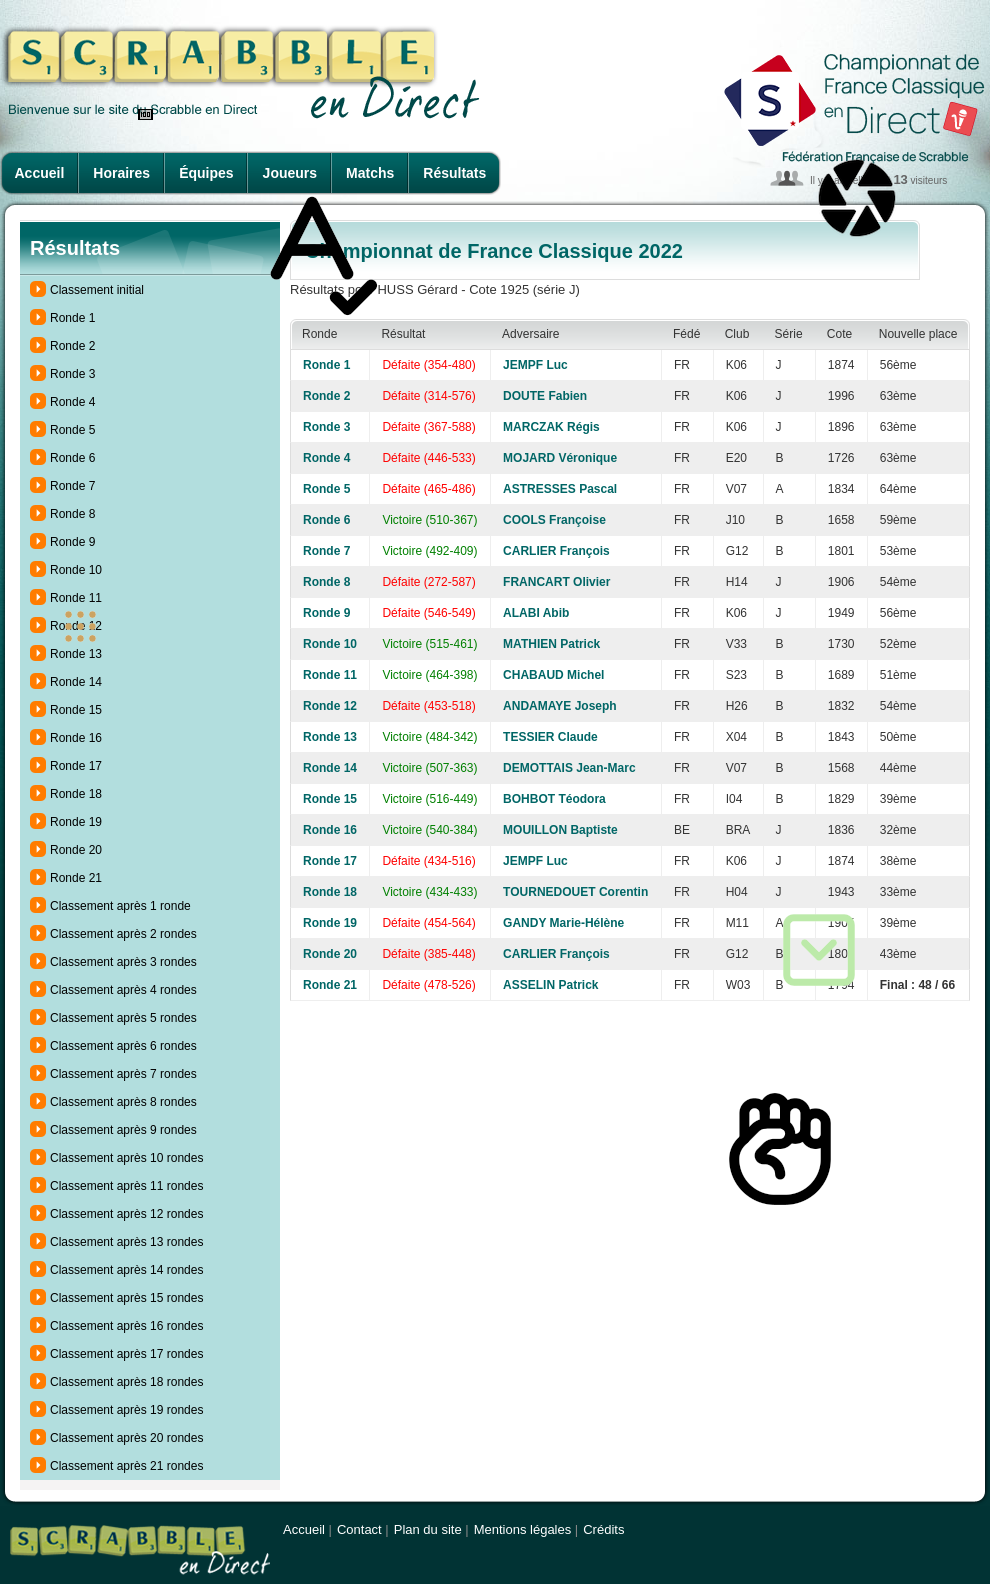 The image size is (990, 1584). I want to click on open camera to take a photo, so click(857, 198).